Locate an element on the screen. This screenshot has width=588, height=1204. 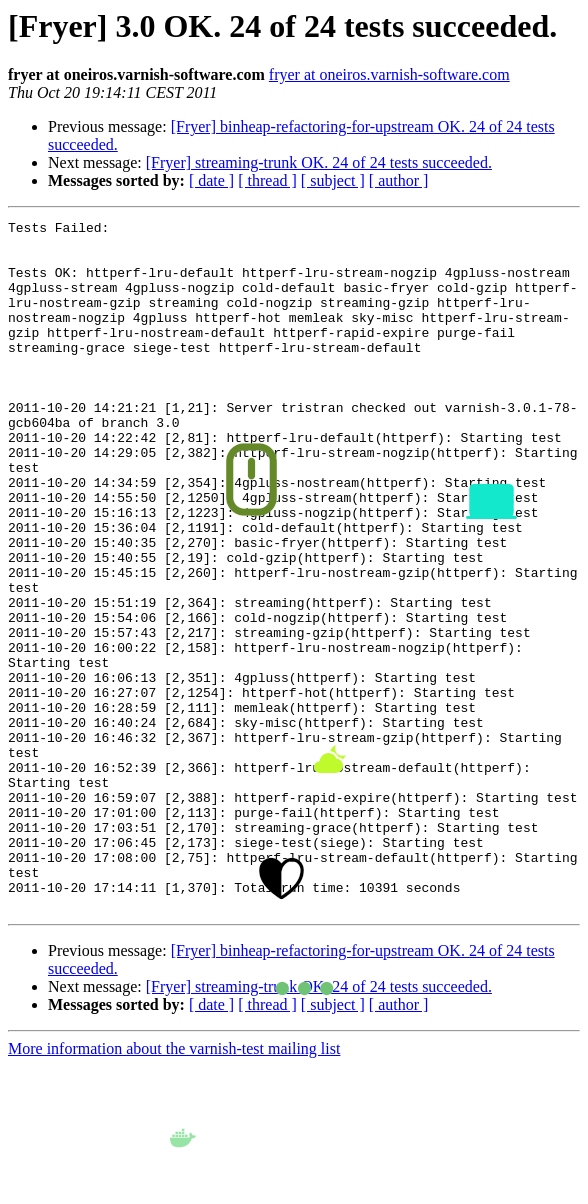
access more options or actions is located at coordinates (304, 988).